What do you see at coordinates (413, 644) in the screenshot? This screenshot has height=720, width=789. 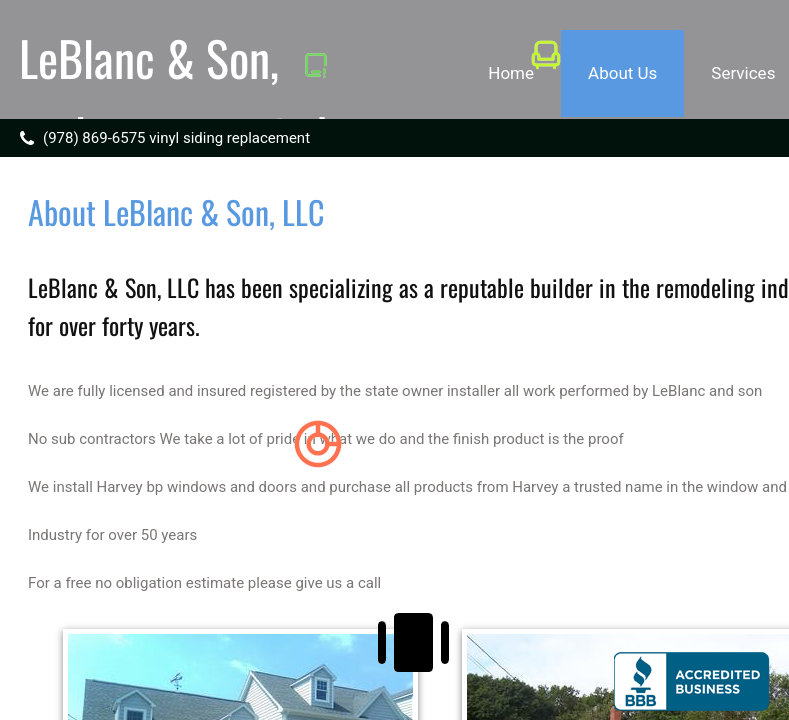 I see `view stories or card-based content` at bounding box center [413, 644].